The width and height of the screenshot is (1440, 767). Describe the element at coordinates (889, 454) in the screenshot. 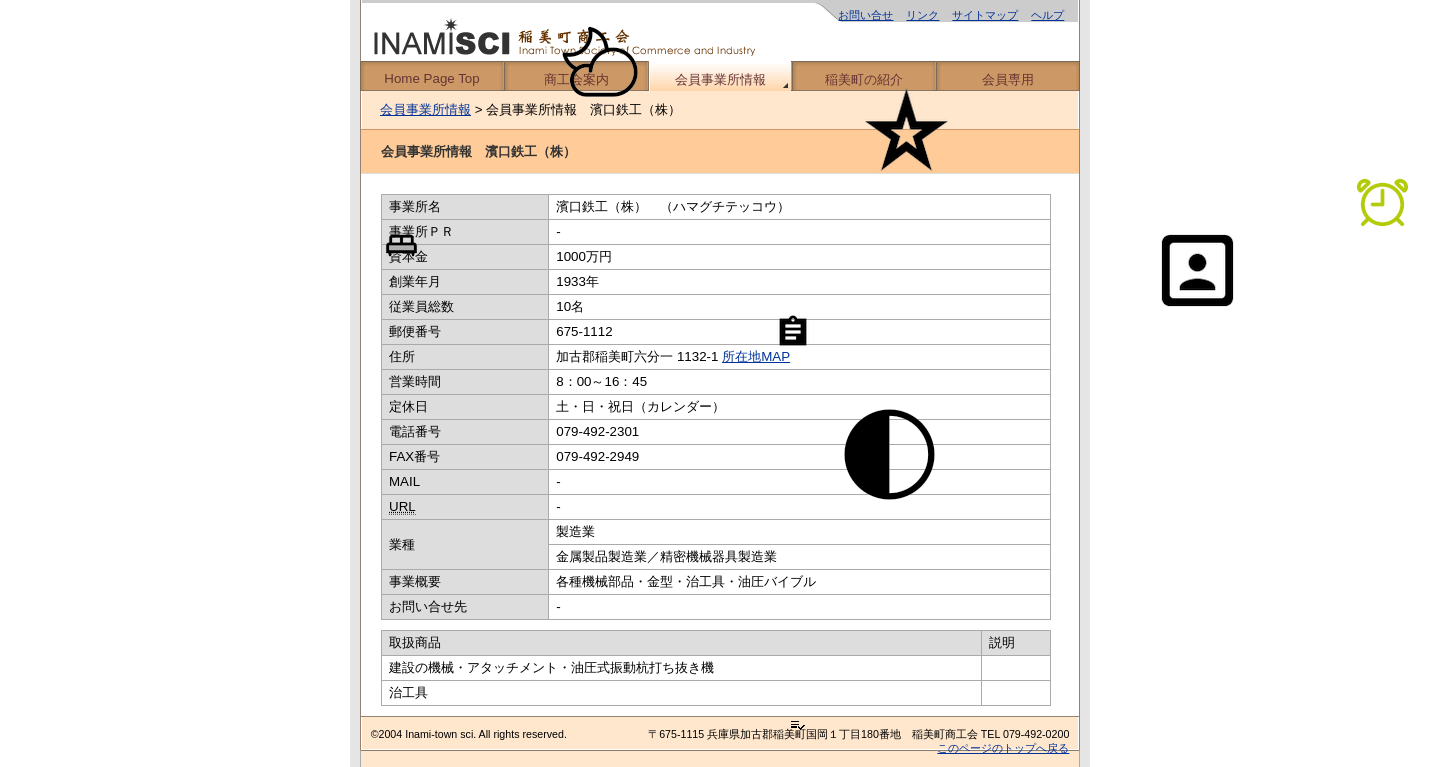

I see `adjust display contrast settings` at that location.